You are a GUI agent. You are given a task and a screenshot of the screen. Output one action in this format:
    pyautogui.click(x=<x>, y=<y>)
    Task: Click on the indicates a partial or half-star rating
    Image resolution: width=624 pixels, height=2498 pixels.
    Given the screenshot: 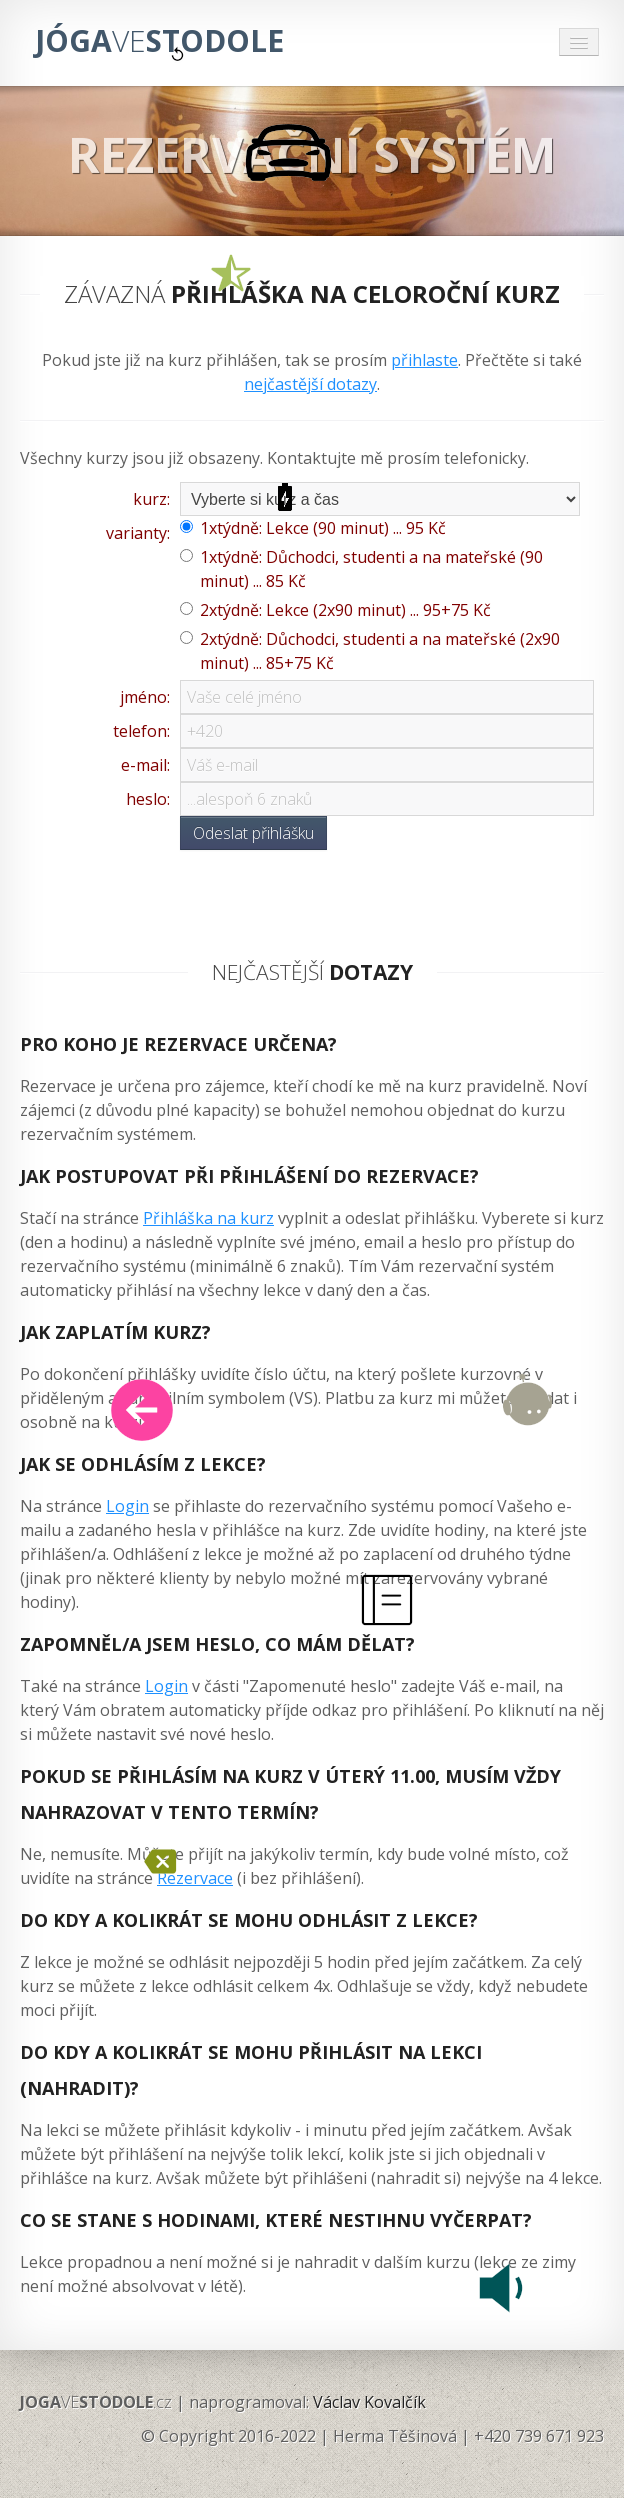 What is the action you would take?
    pyautogui.click(x=231, y=273)
    